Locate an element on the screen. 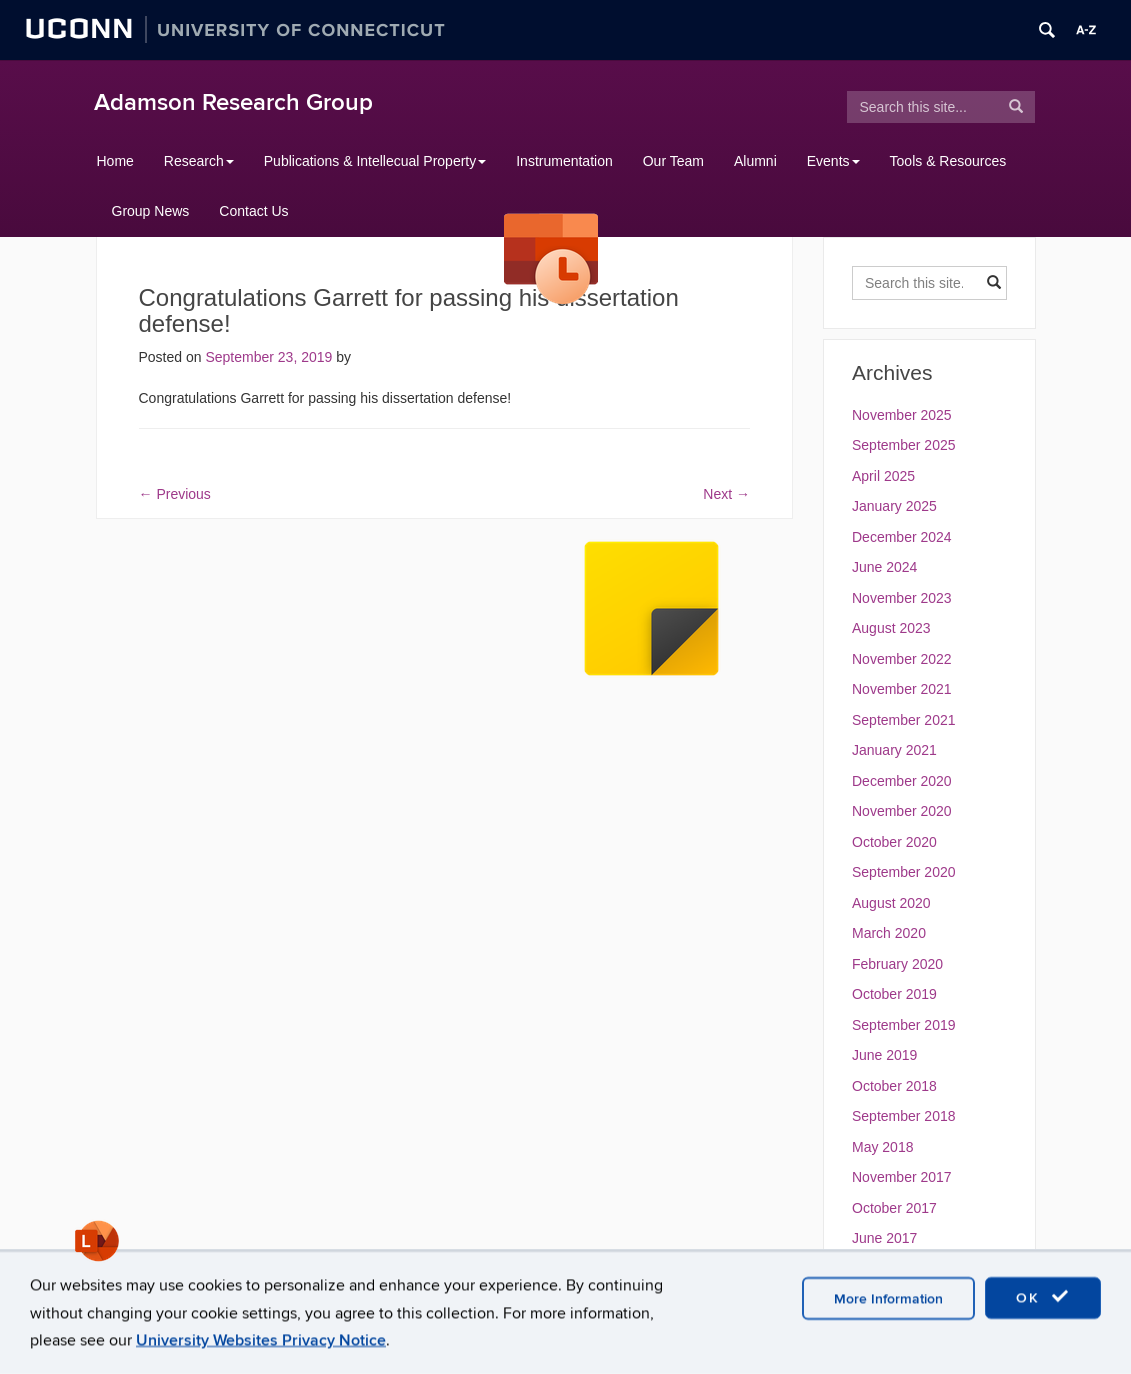  open microsoft lens app is located at coordinates (97, 1241).